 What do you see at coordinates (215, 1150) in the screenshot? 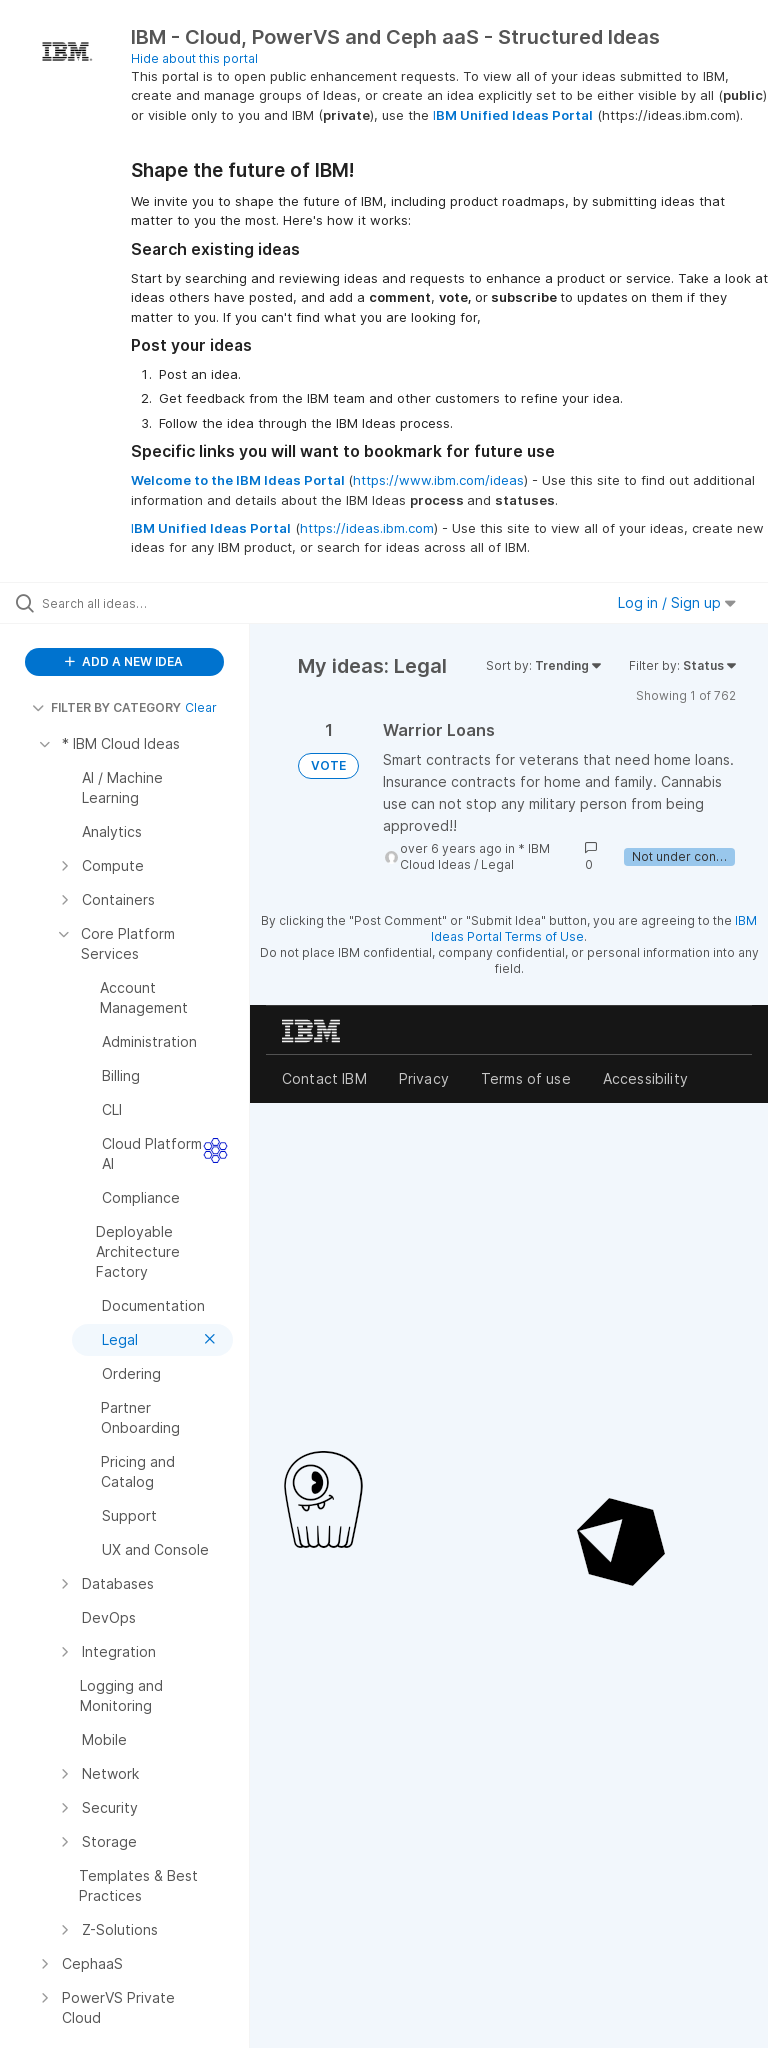
I see `cilium logo - open source cloud native networking platform` at bounding box center [215, 1150].